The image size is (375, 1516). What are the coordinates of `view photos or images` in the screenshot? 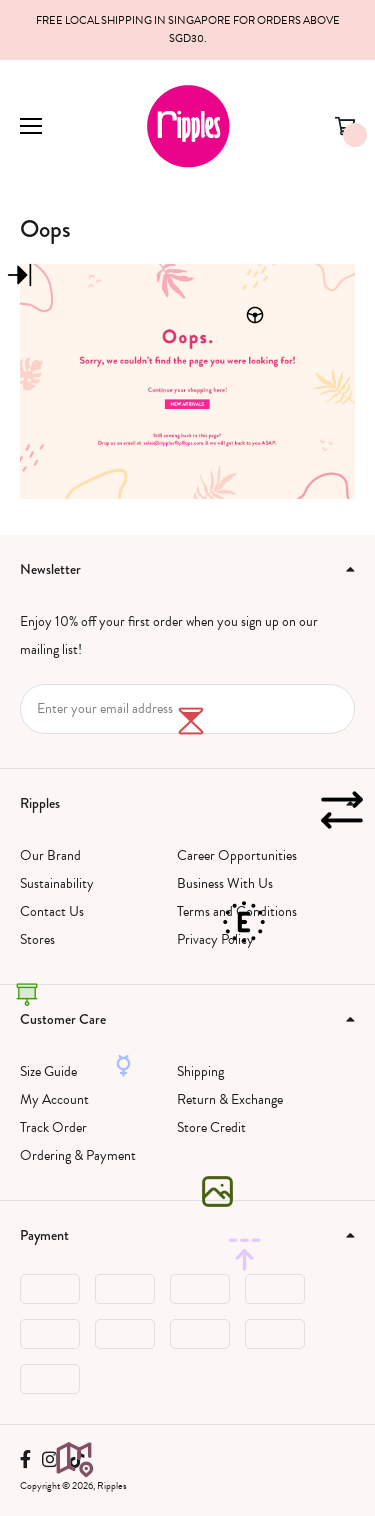 It's located at (217, 1191).